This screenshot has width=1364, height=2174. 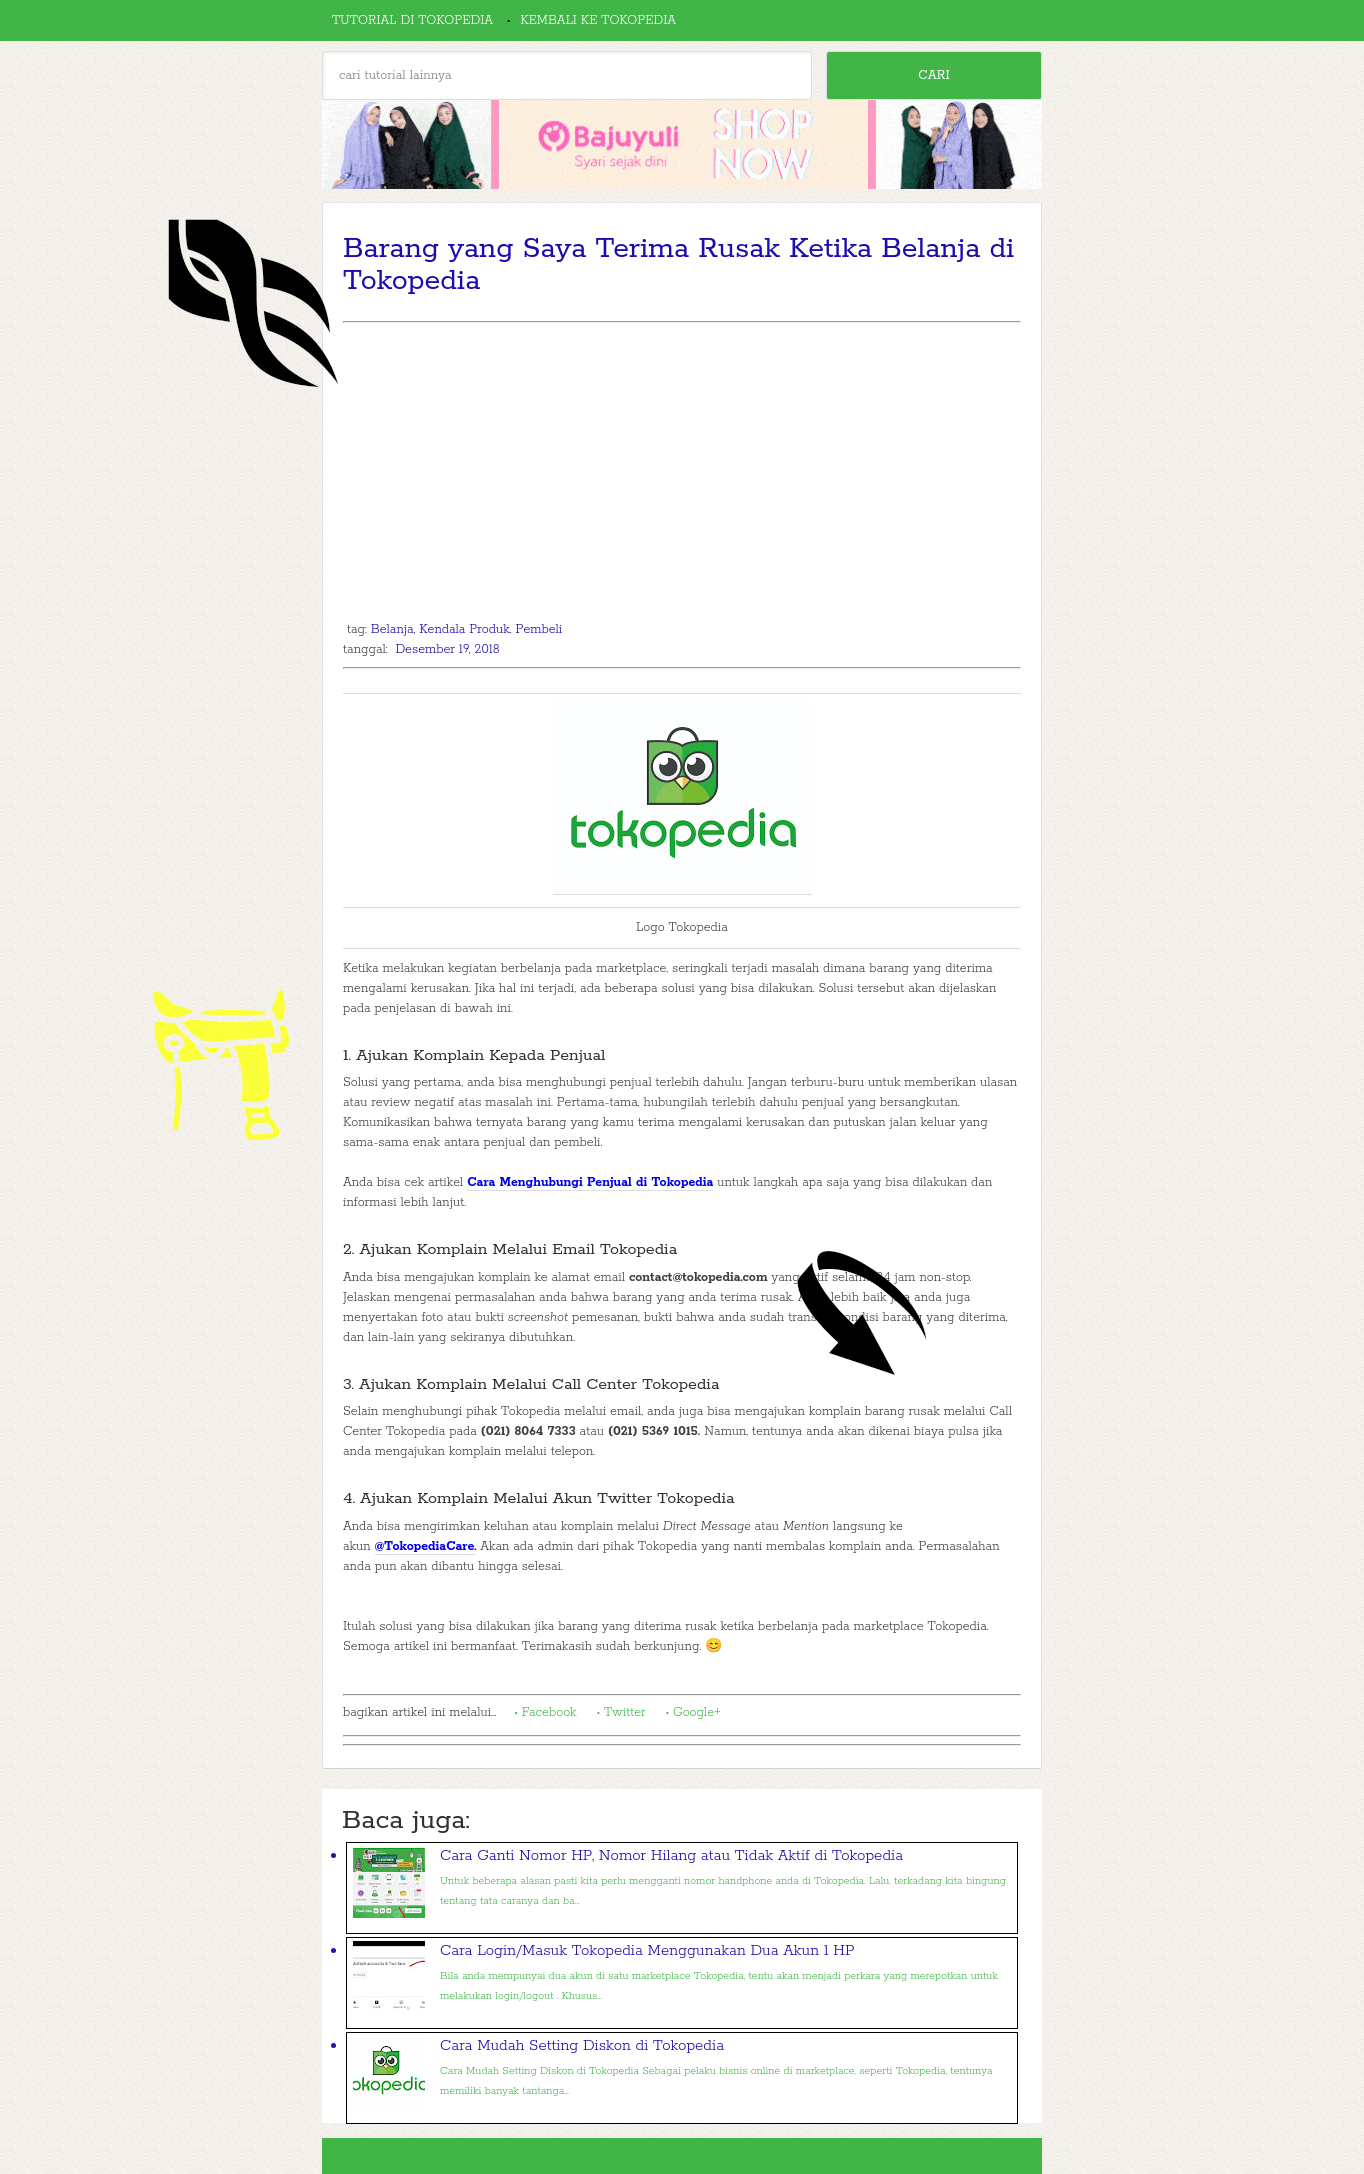 I want to click on rapidshare file hosting service logo, so click(x=861, y=1314).